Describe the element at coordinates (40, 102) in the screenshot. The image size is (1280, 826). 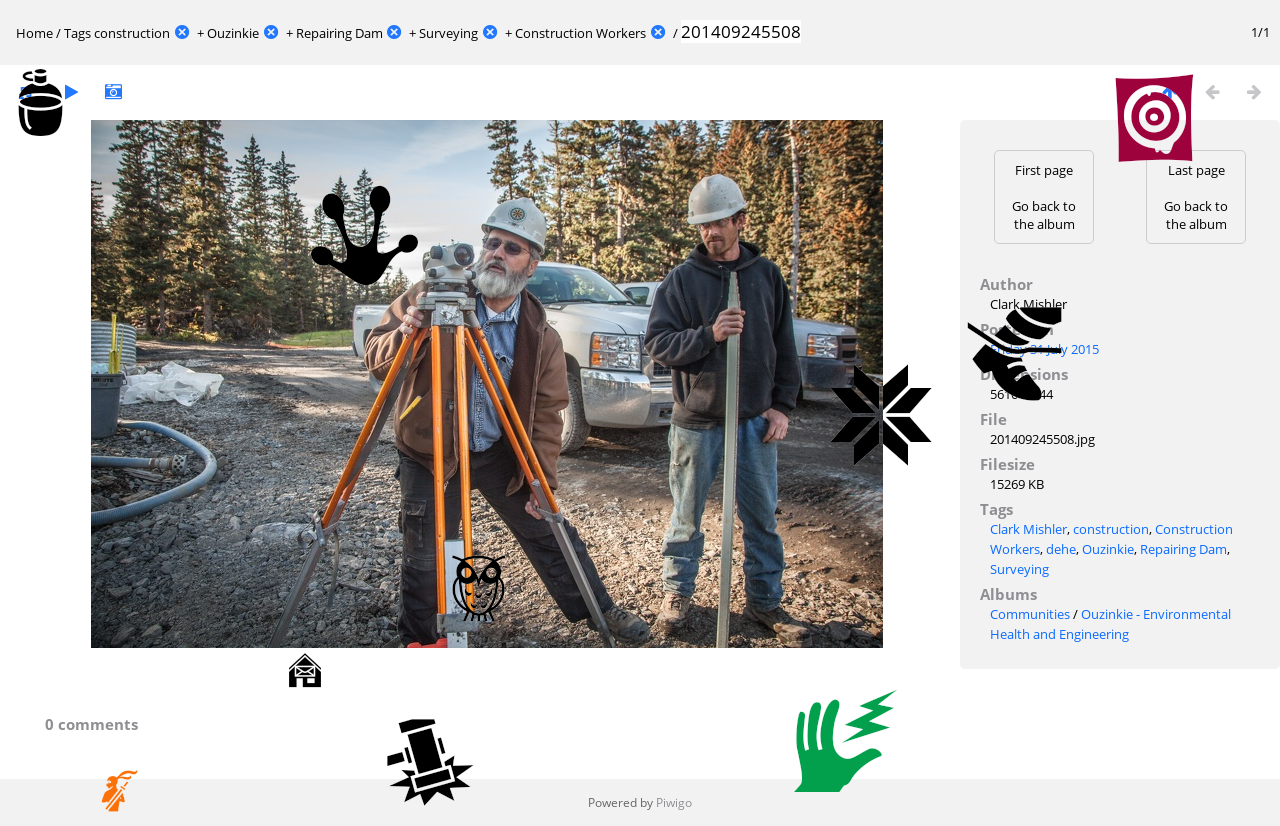
I see `view water or hydration inventory item` at that location.